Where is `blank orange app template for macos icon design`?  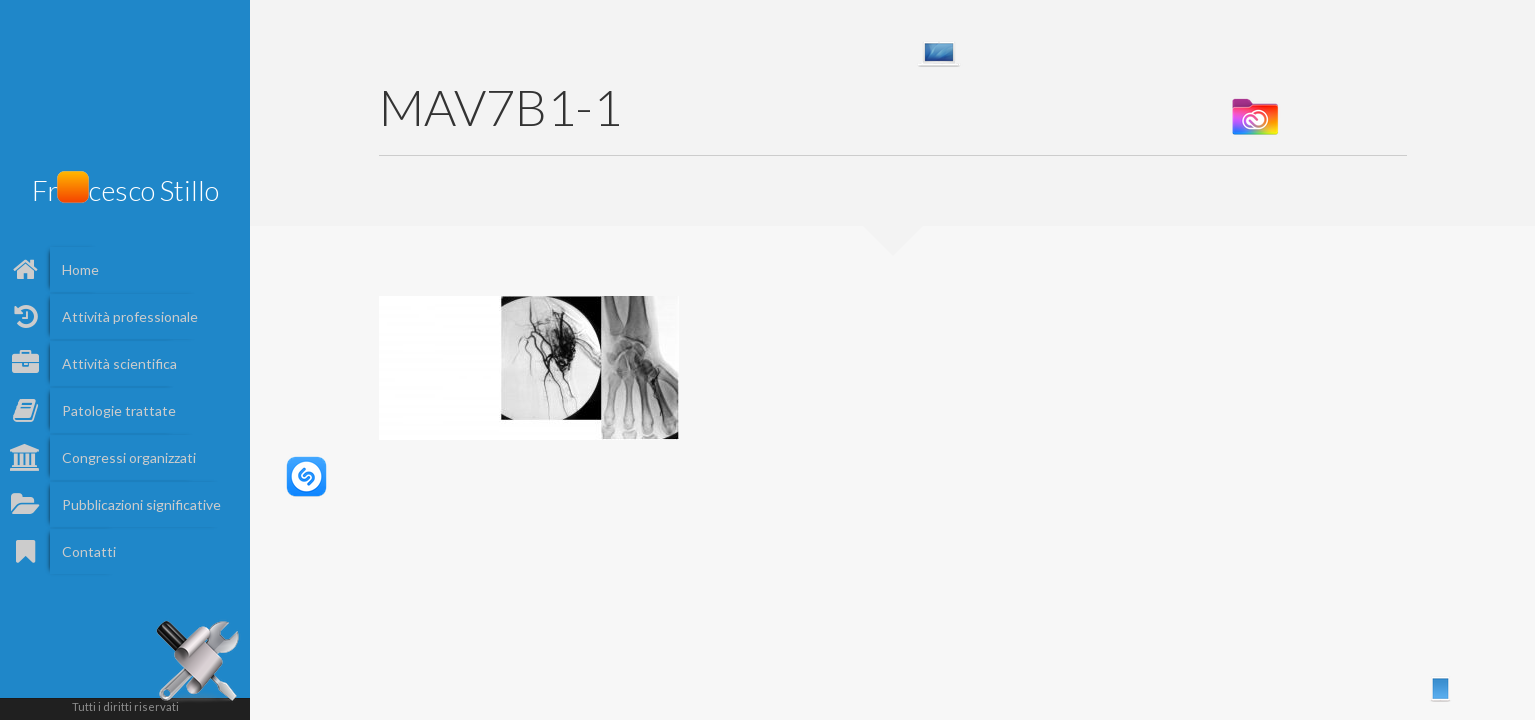
blank orange app template for macos icon design is located at coordinates (73, 187).